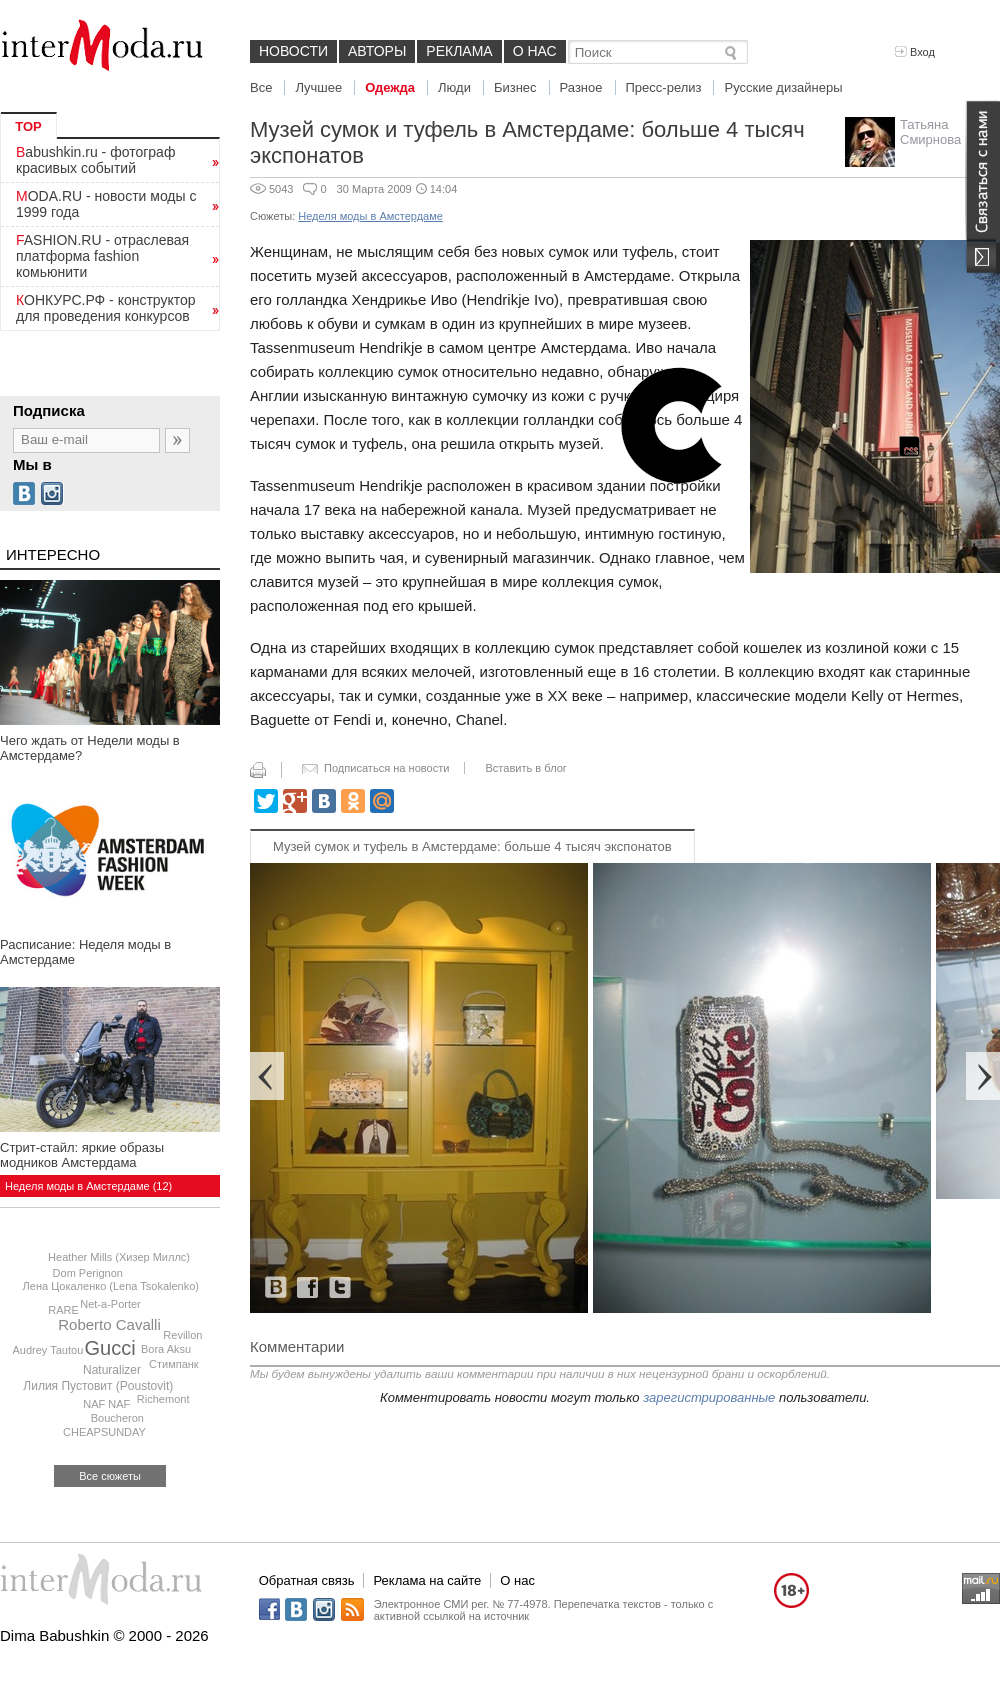  Describe the element at coordinates (672, 425) in the screenshot. I see `cuttlefish brand logo` at that location.